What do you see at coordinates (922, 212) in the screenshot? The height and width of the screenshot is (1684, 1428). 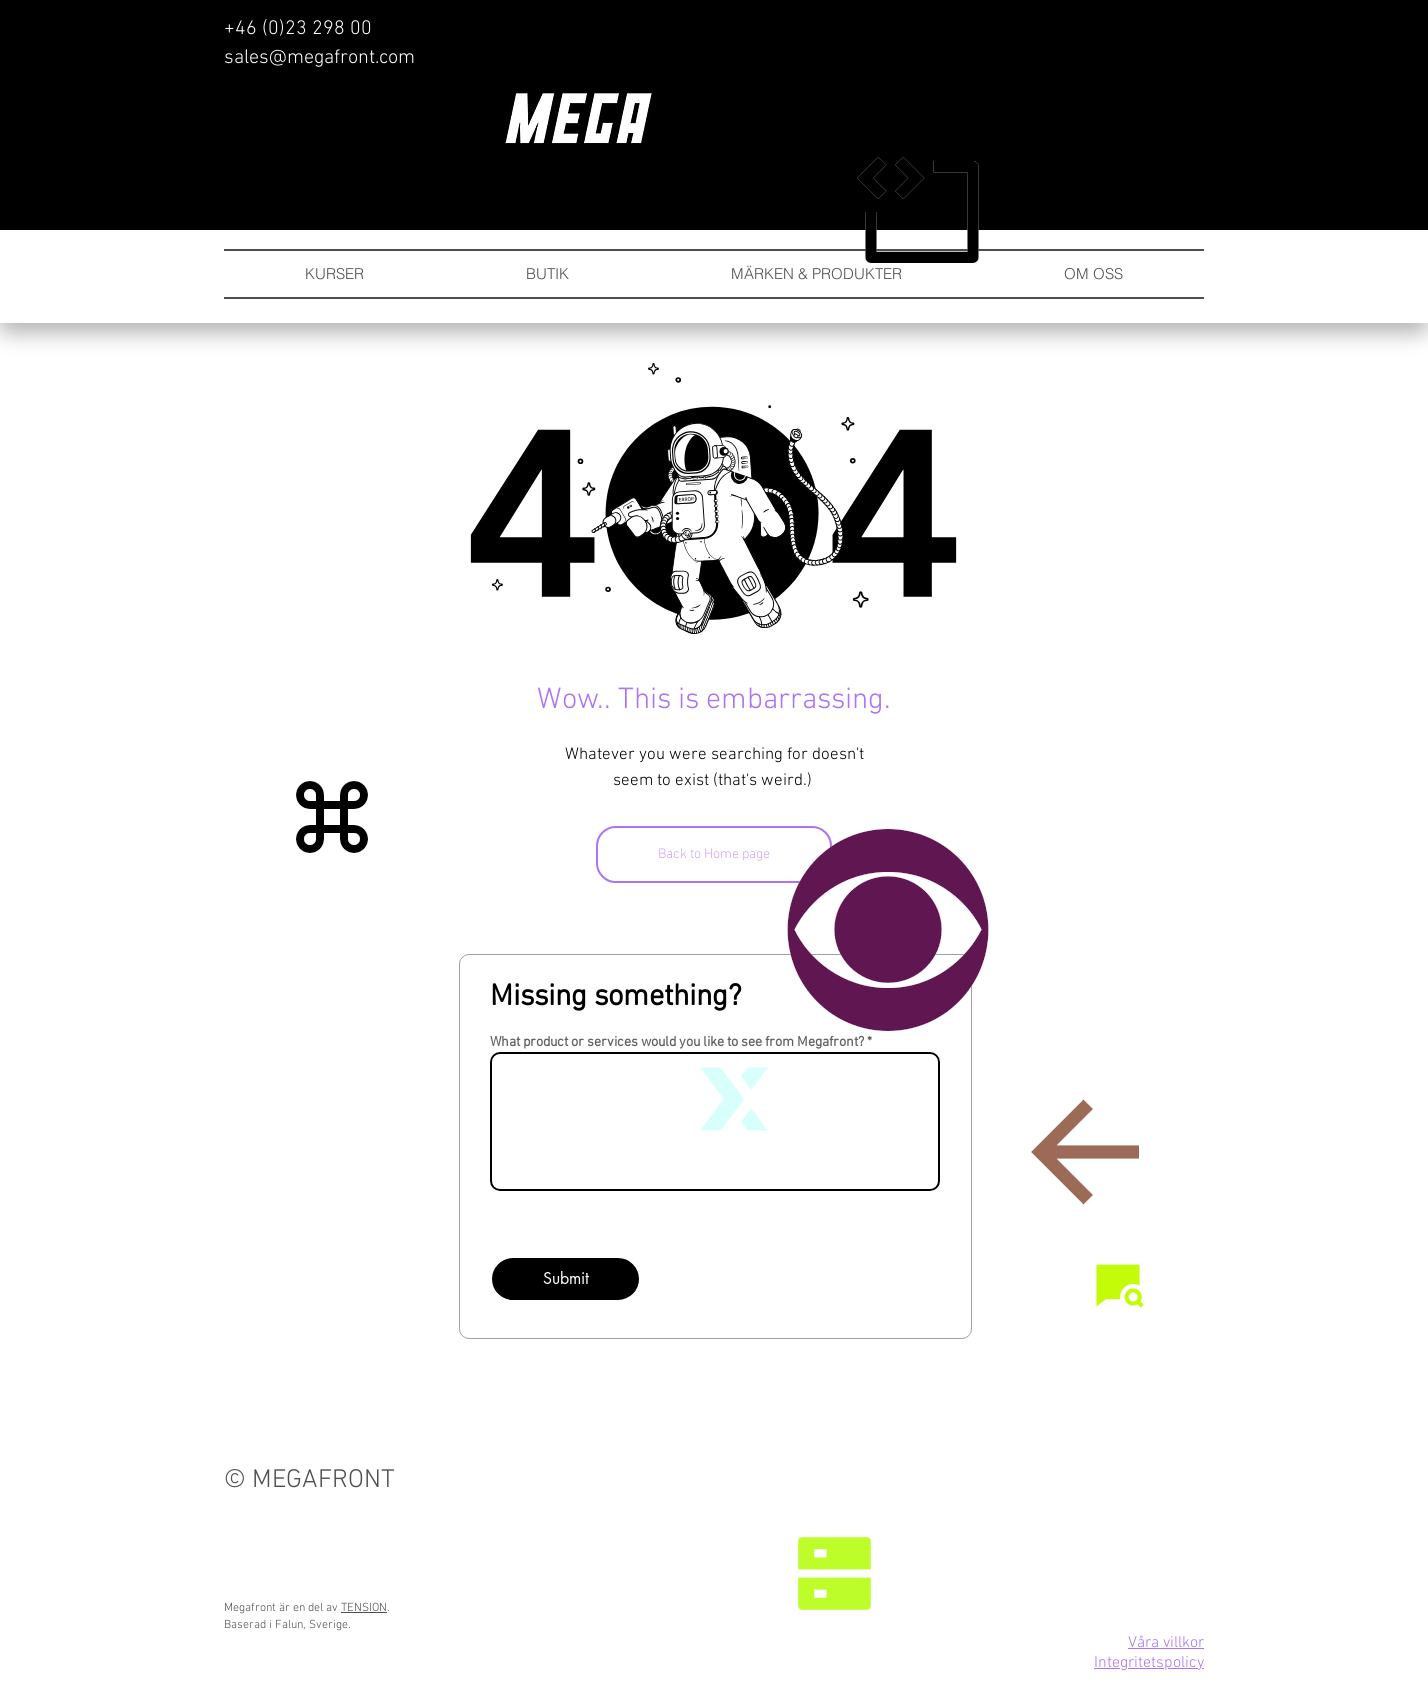 I see `insert a code block into the editor` at bounding box center [922, 212].